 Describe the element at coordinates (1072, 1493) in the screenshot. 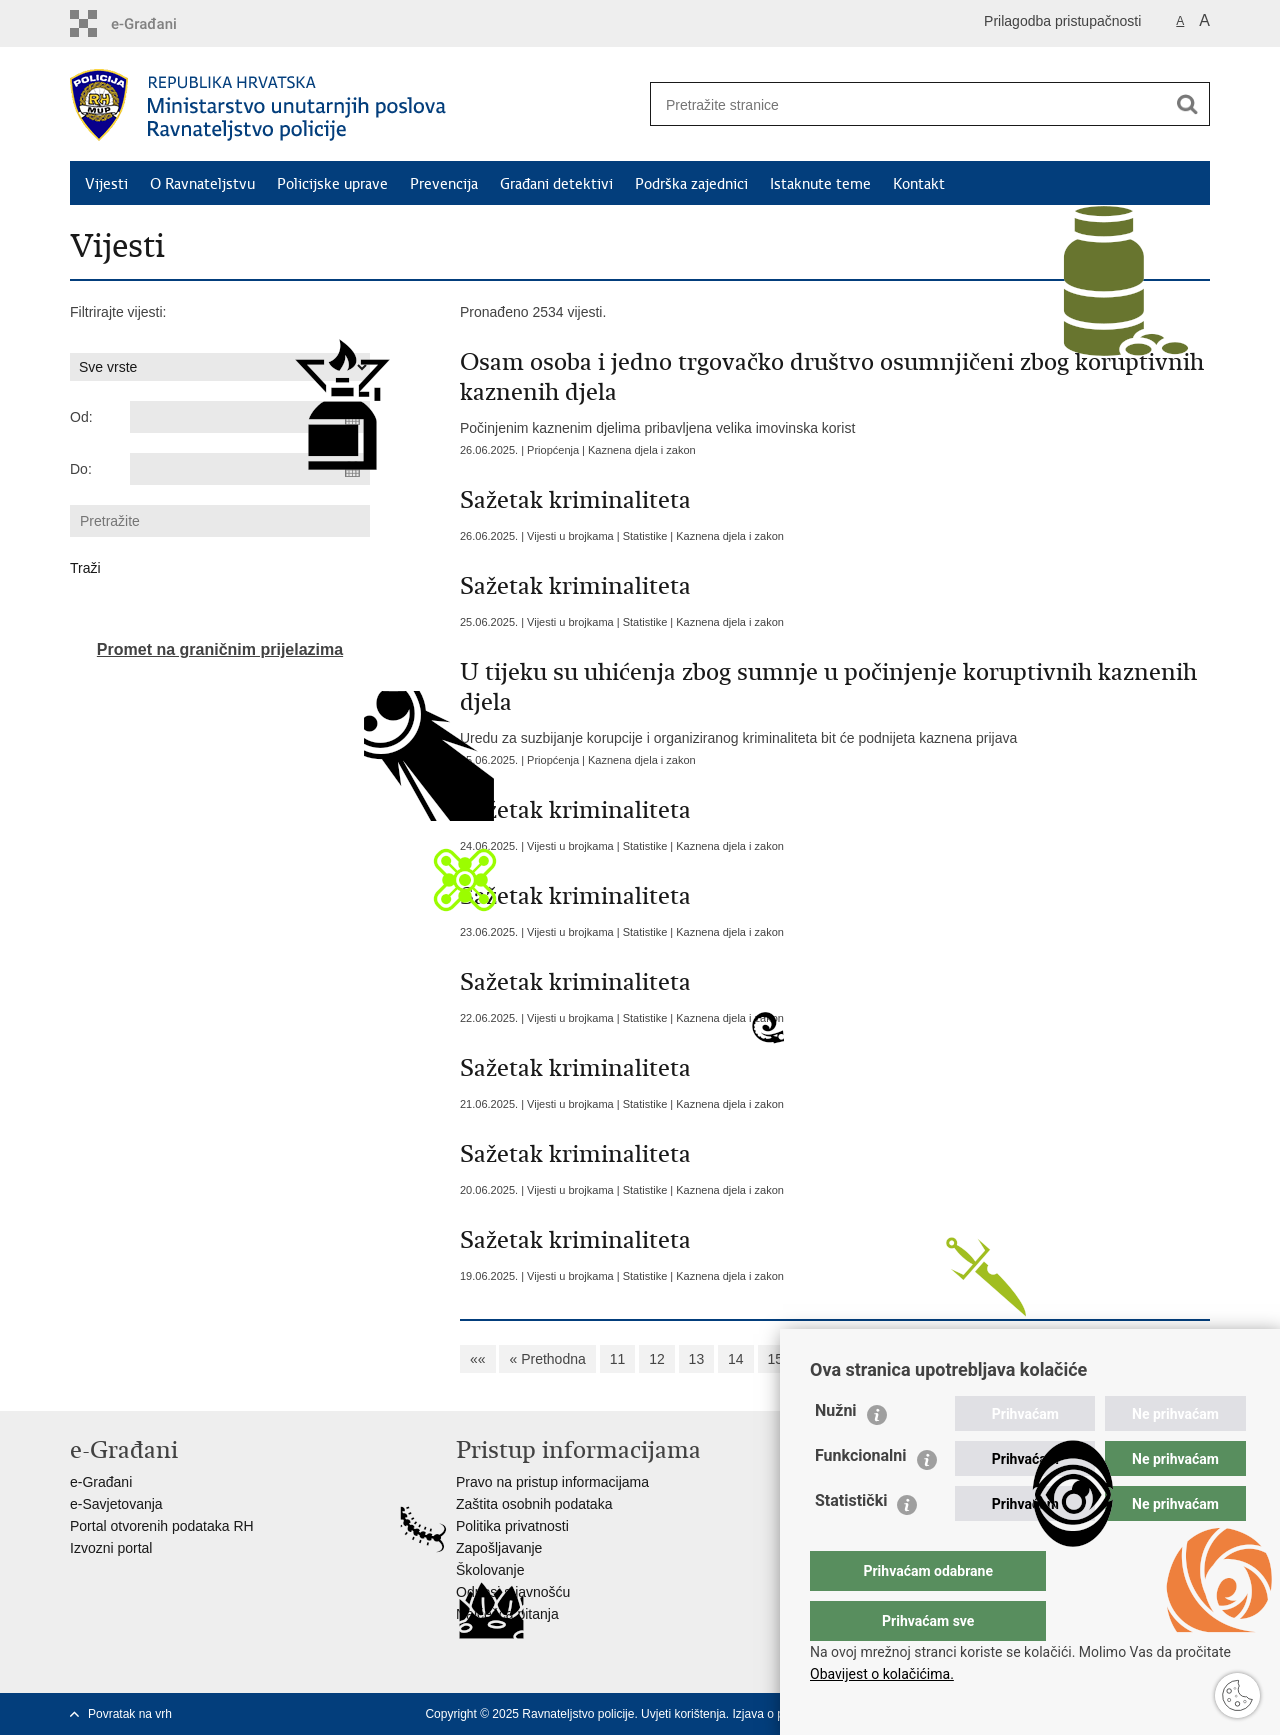

I see `select cyclops character or creature type` at that location.